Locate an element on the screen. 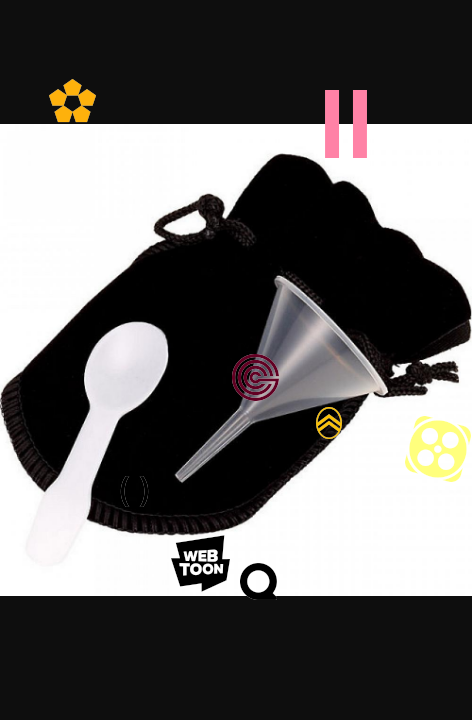  greptimedb logo is located at coordinates (255, 377).